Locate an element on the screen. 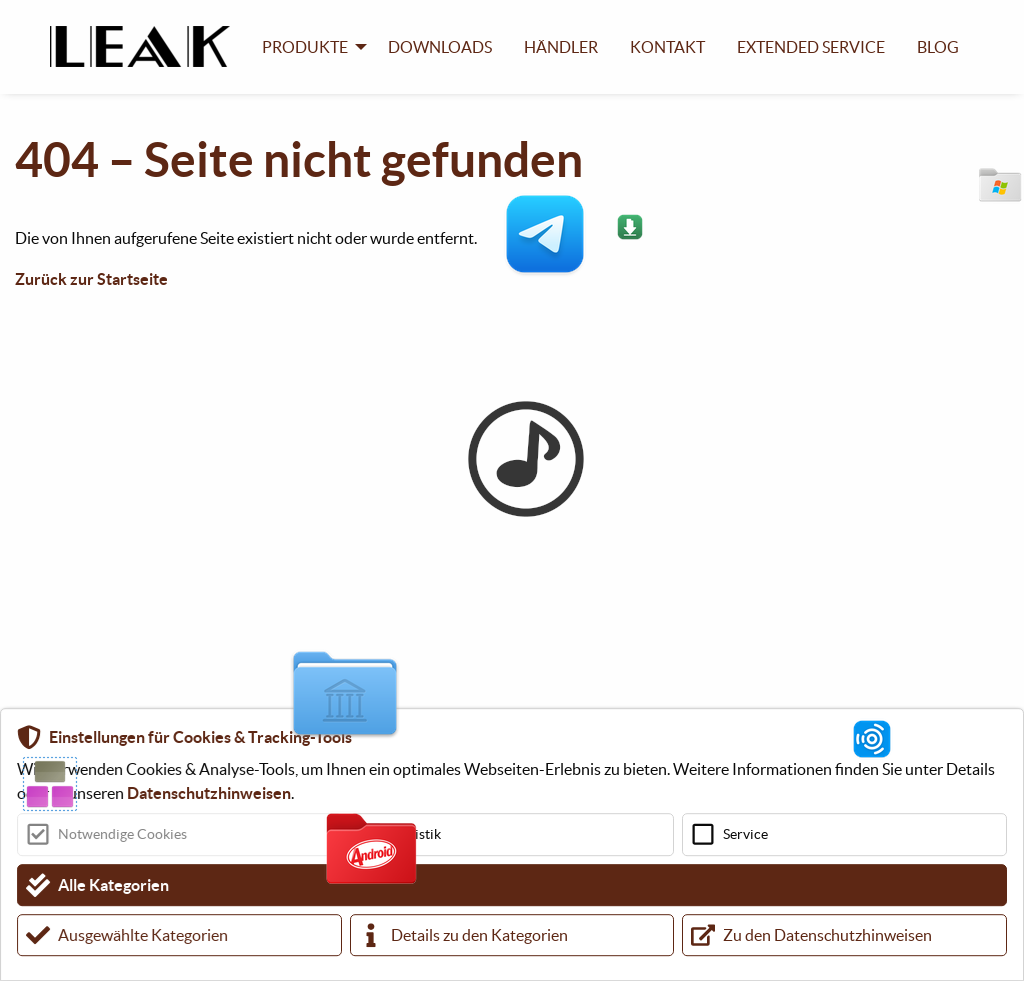  select all items in the current view is located at coordinates (50, 784).